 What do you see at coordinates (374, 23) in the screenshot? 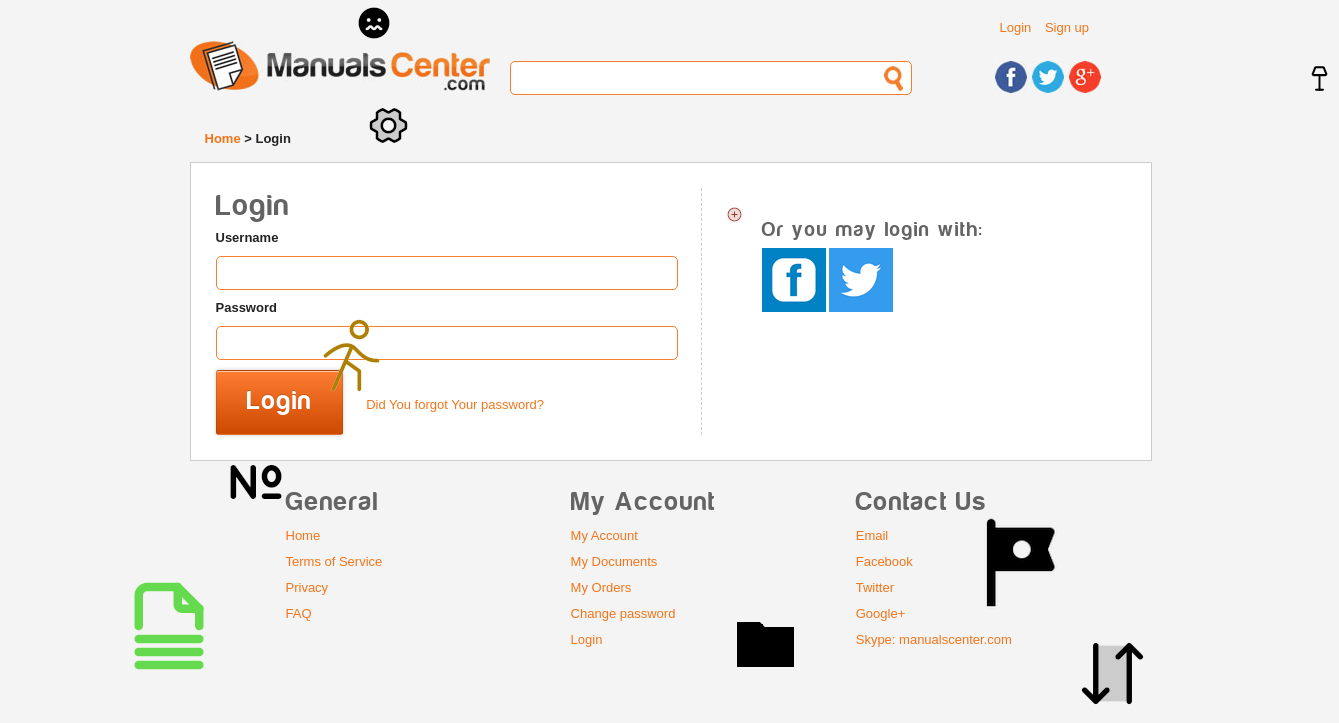
I see `indicates a nervous or anxious status` at bounding box center [374, 23].